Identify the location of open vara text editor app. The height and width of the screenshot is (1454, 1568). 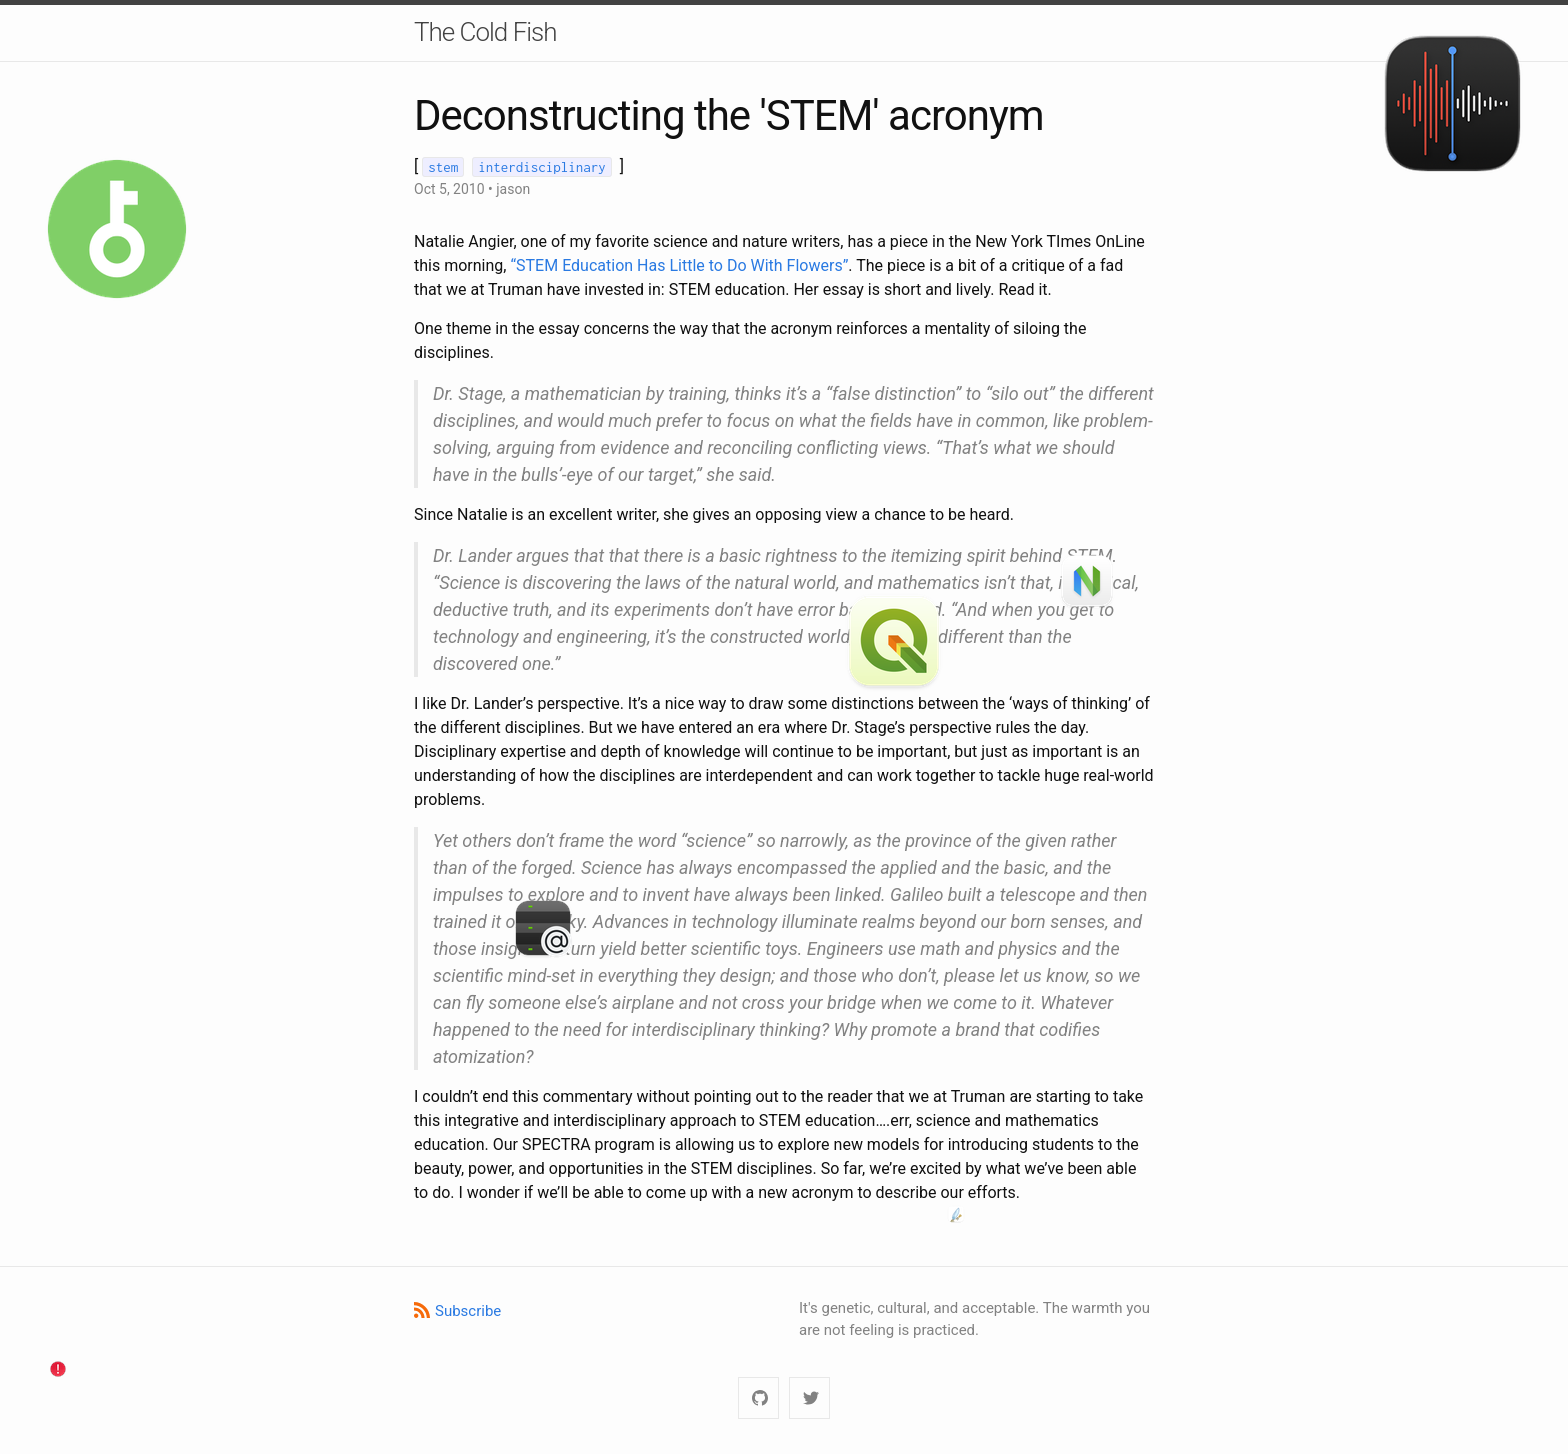
(956, 1214).